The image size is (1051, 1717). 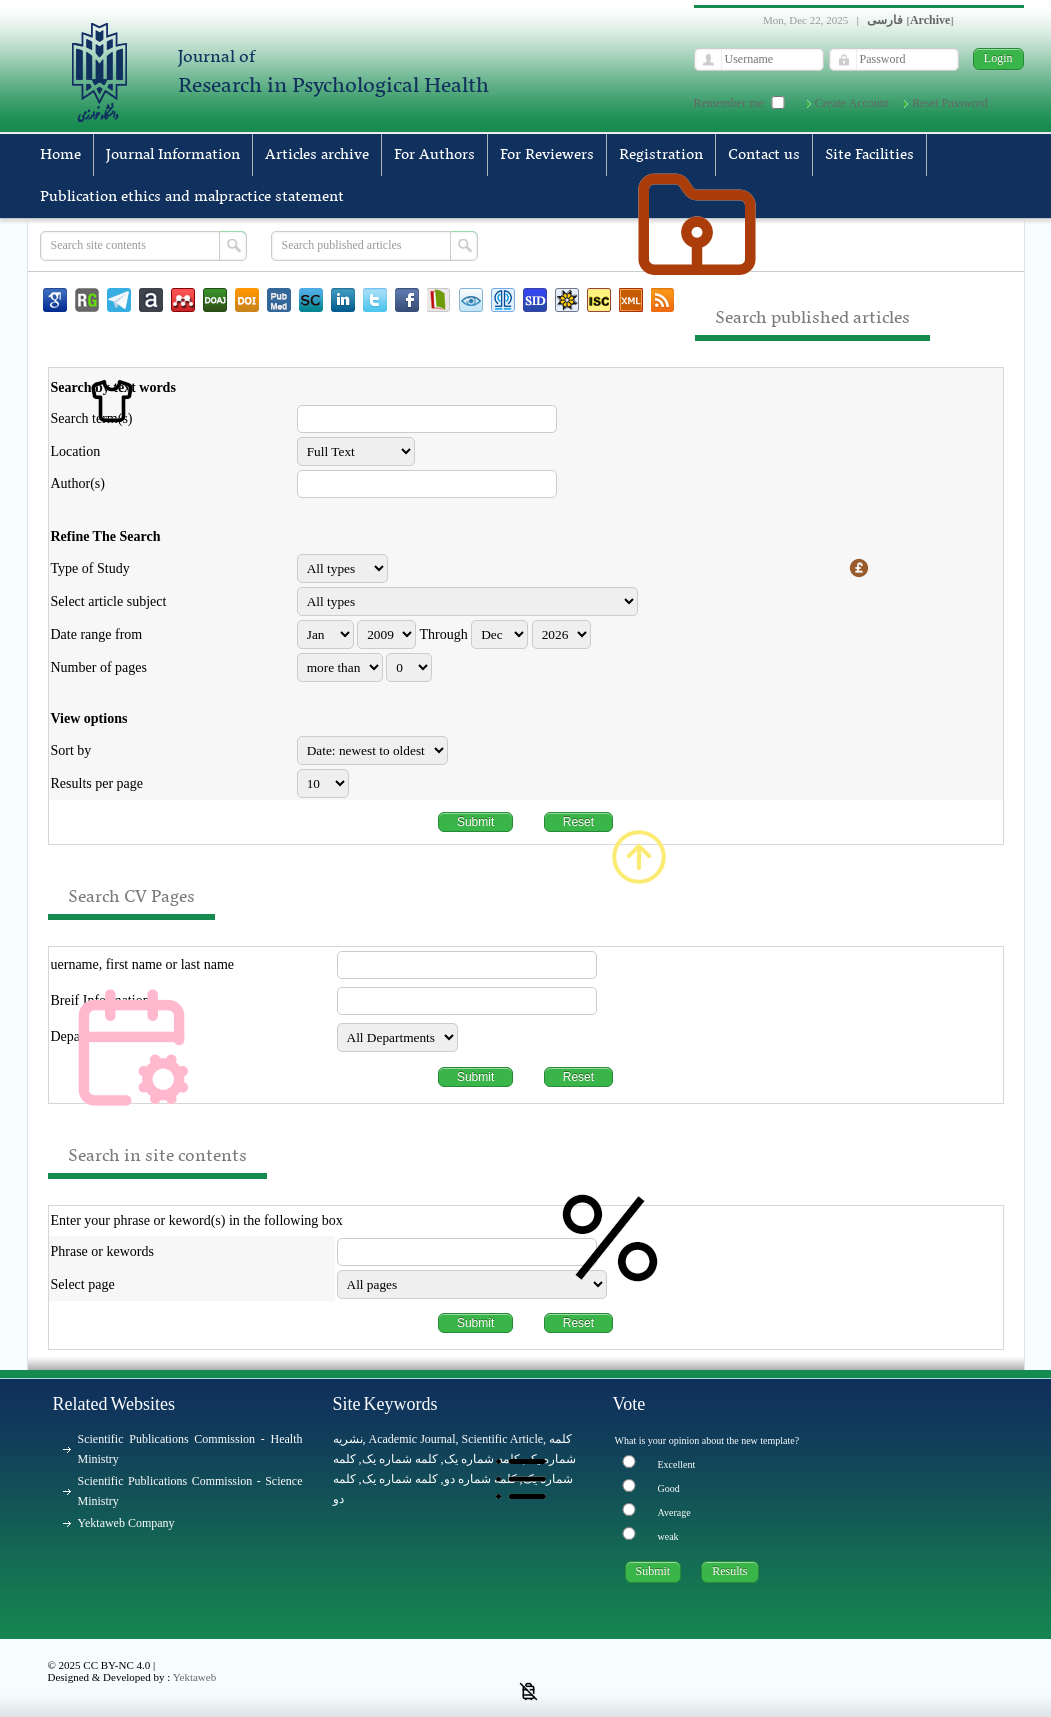 I want to click on navigate to root directory, so click(x=697, y=227).